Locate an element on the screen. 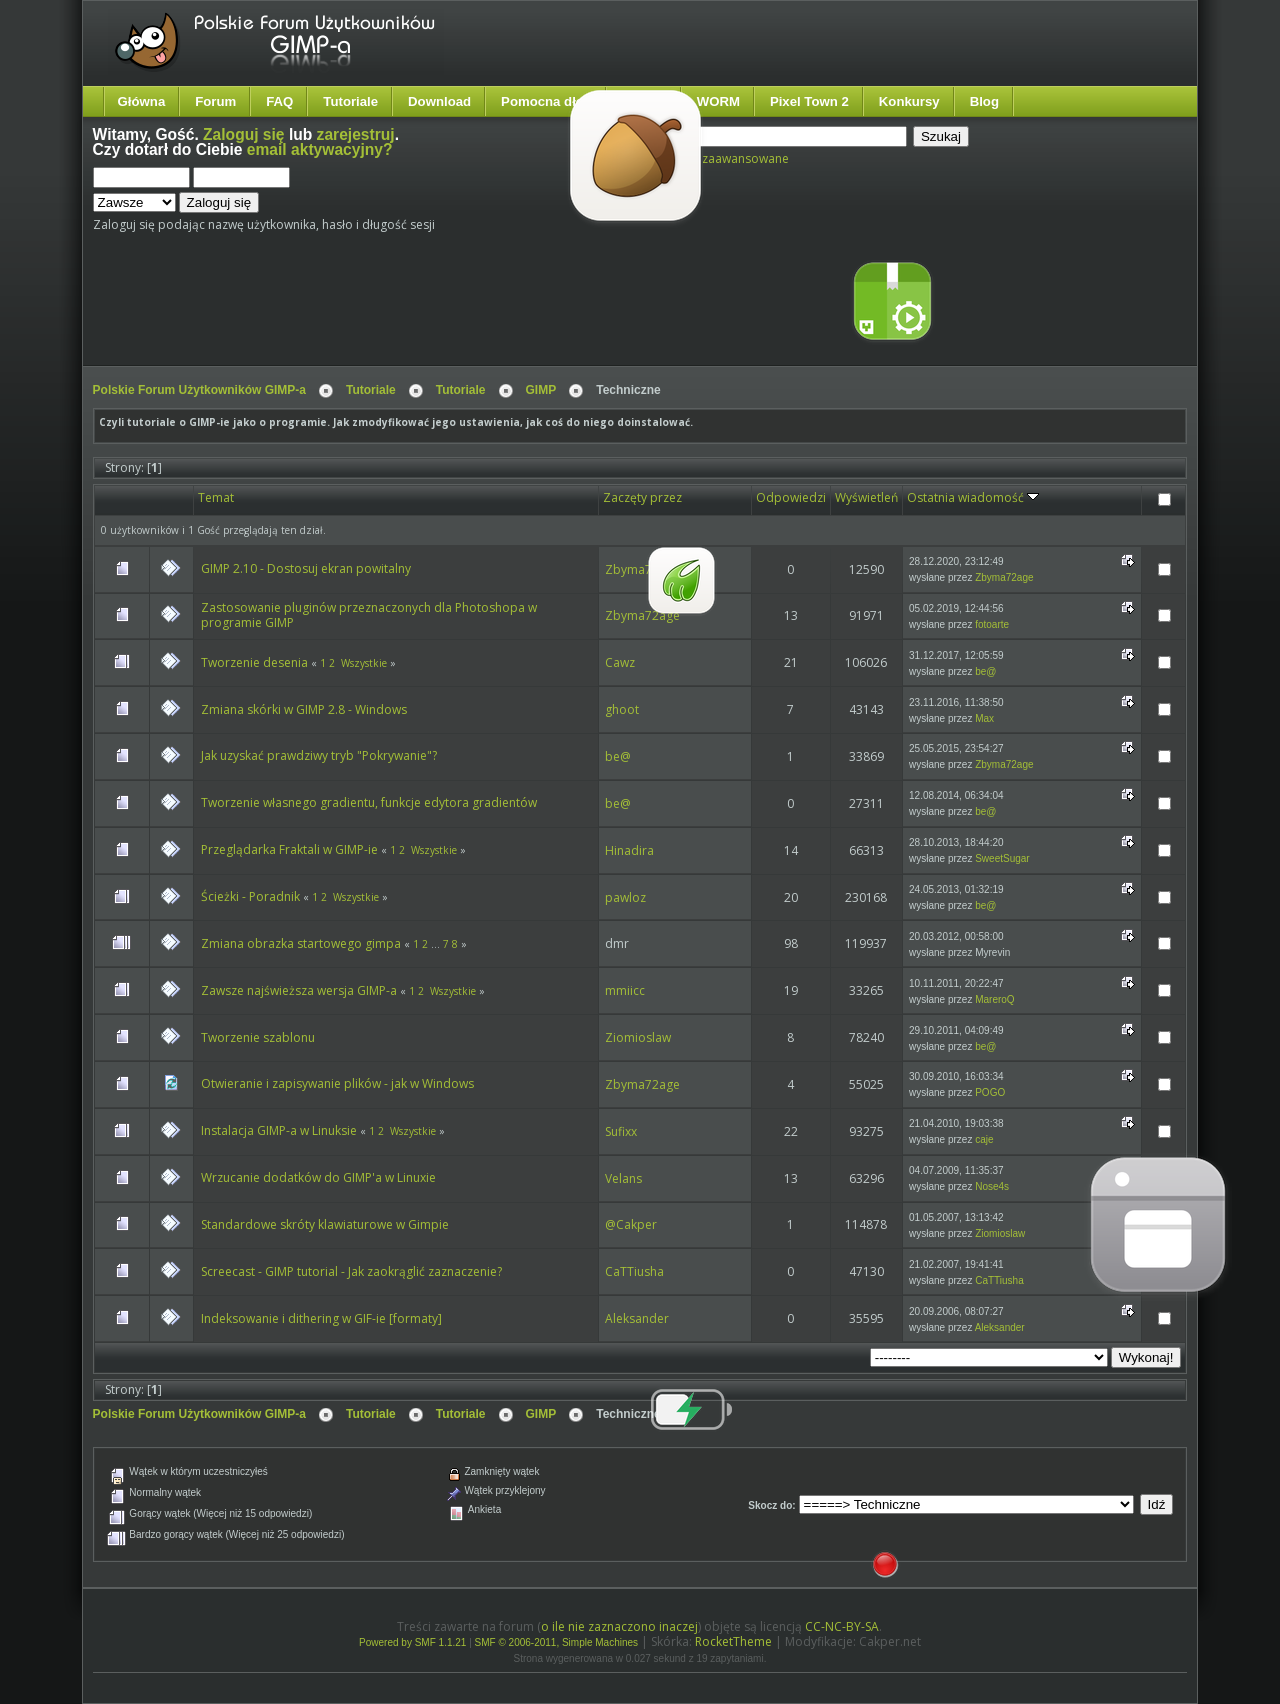  open nutstore cloud storage app is located at coordinates (635, 155).